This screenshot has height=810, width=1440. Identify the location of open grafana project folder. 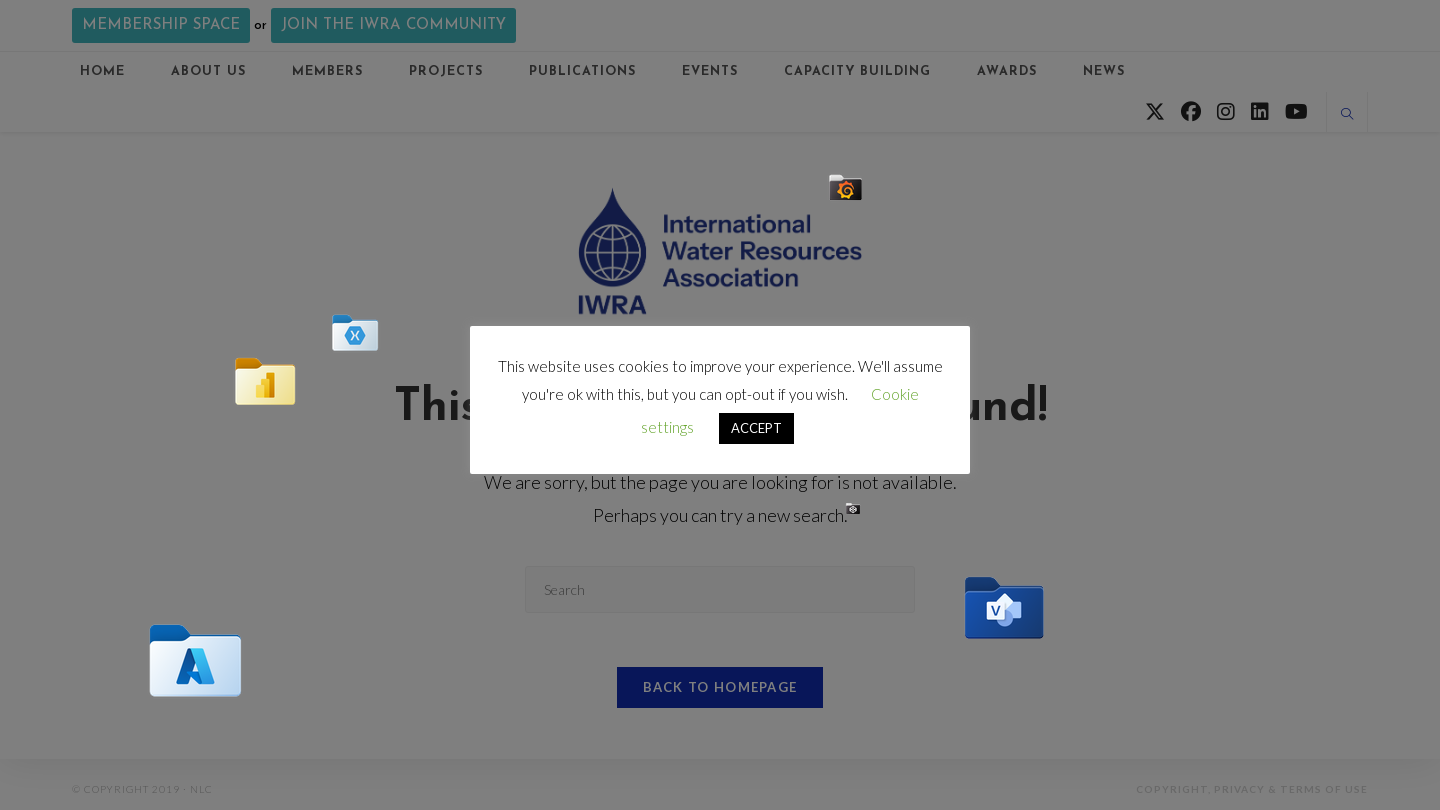
(845, 188).